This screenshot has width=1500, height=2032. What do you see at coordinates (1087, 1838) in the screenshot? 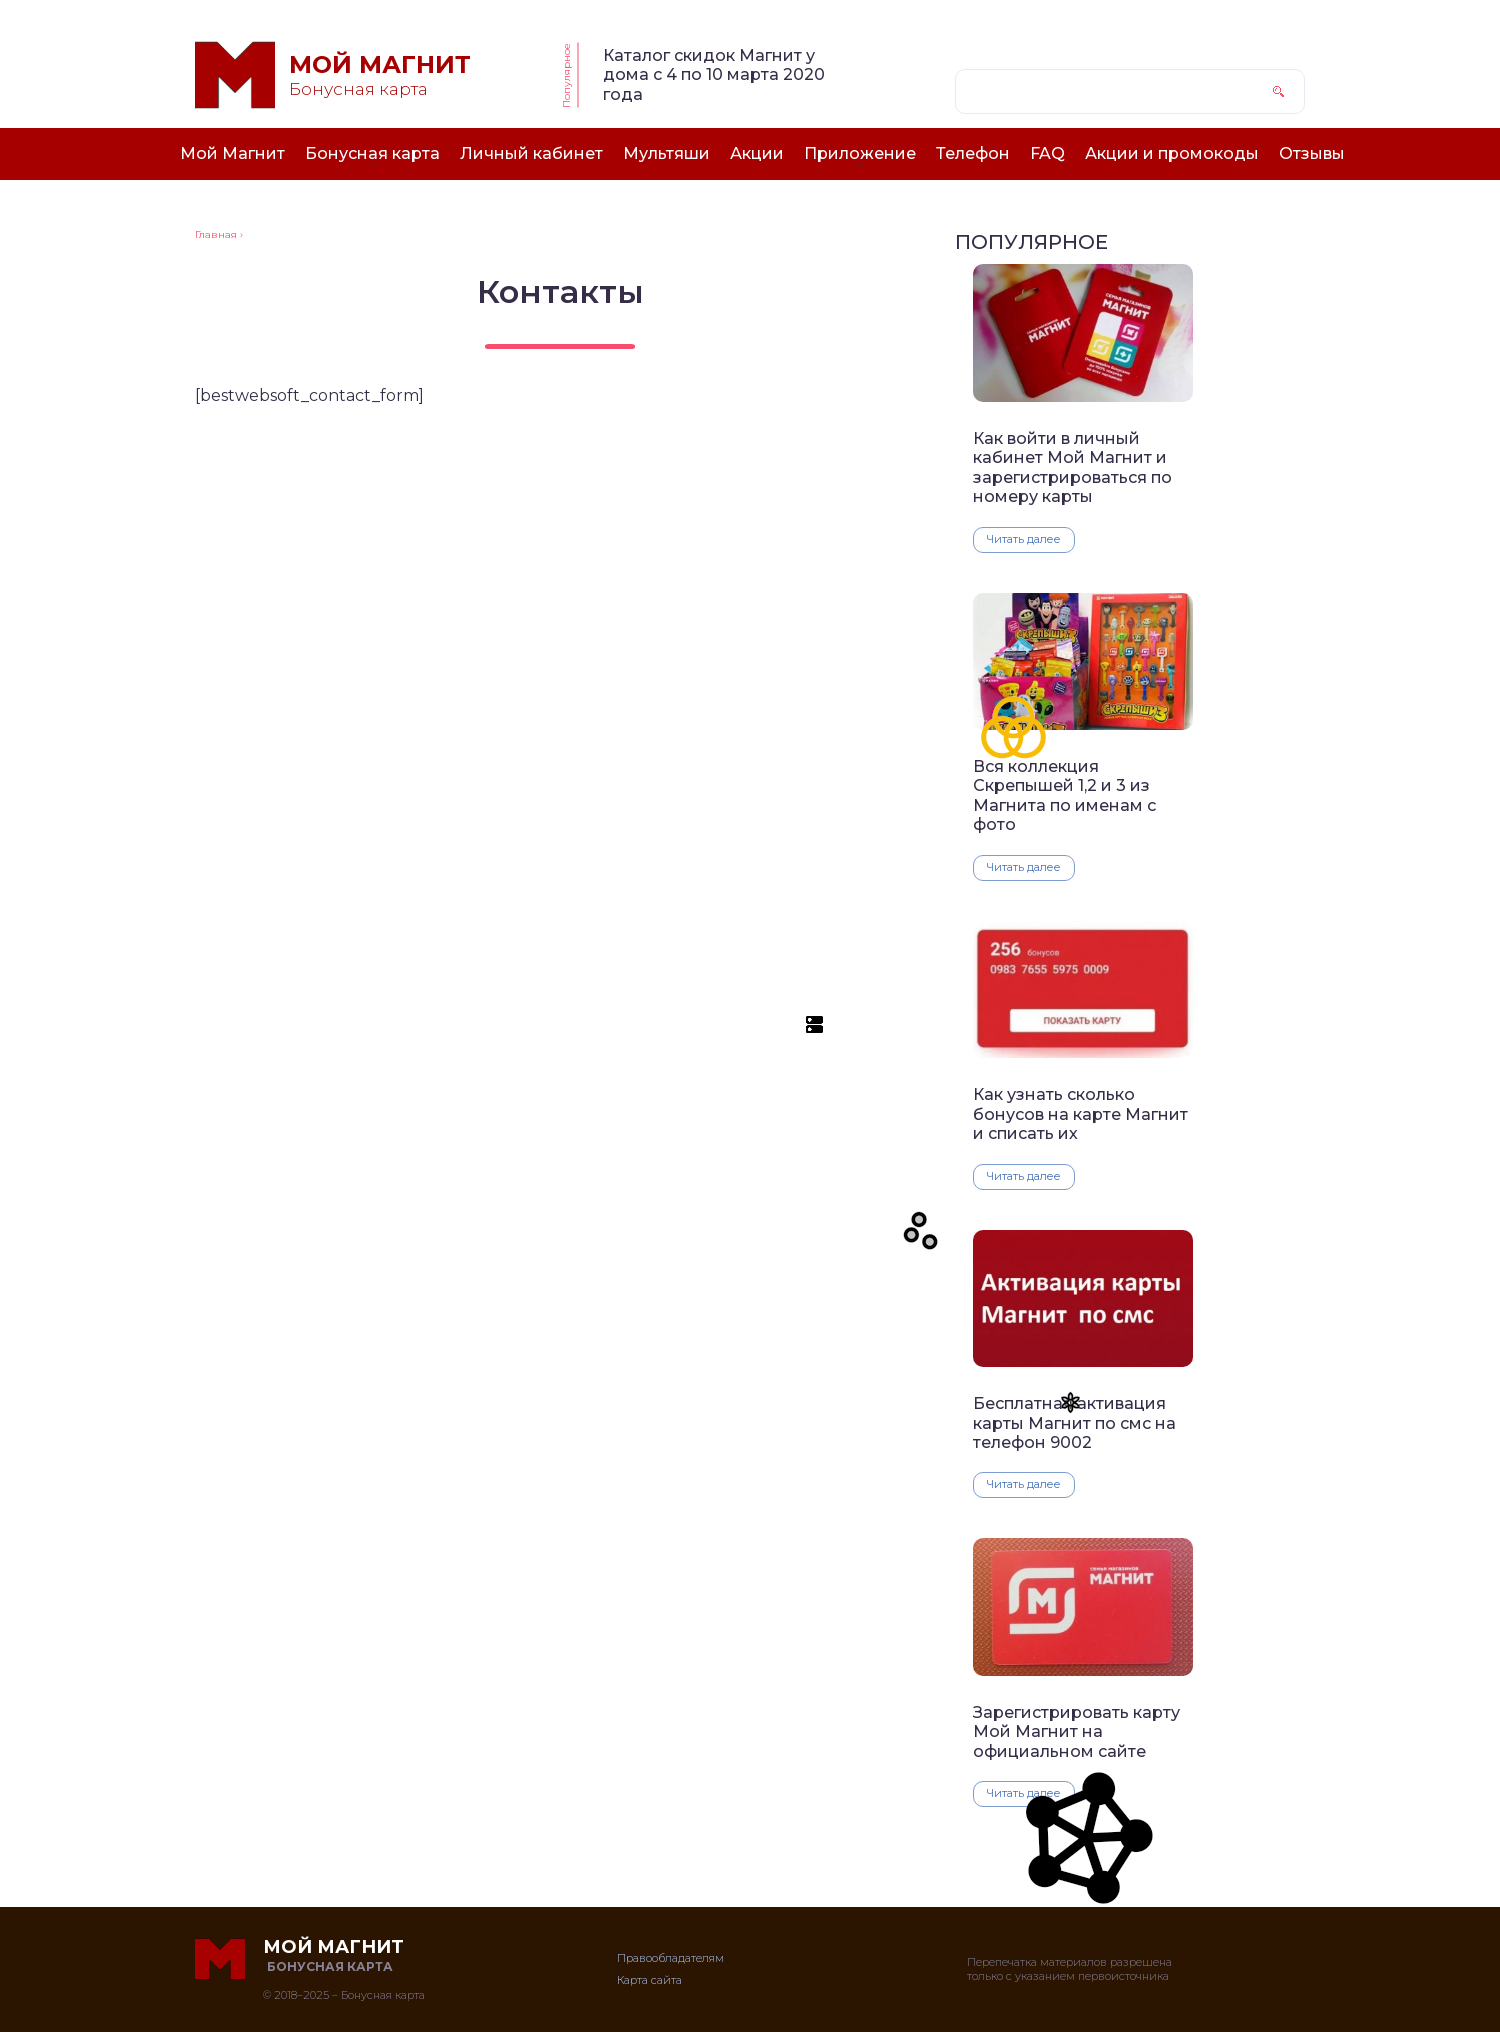
I see `connect to the fediverse network` at bounding box center [1087, 1838].